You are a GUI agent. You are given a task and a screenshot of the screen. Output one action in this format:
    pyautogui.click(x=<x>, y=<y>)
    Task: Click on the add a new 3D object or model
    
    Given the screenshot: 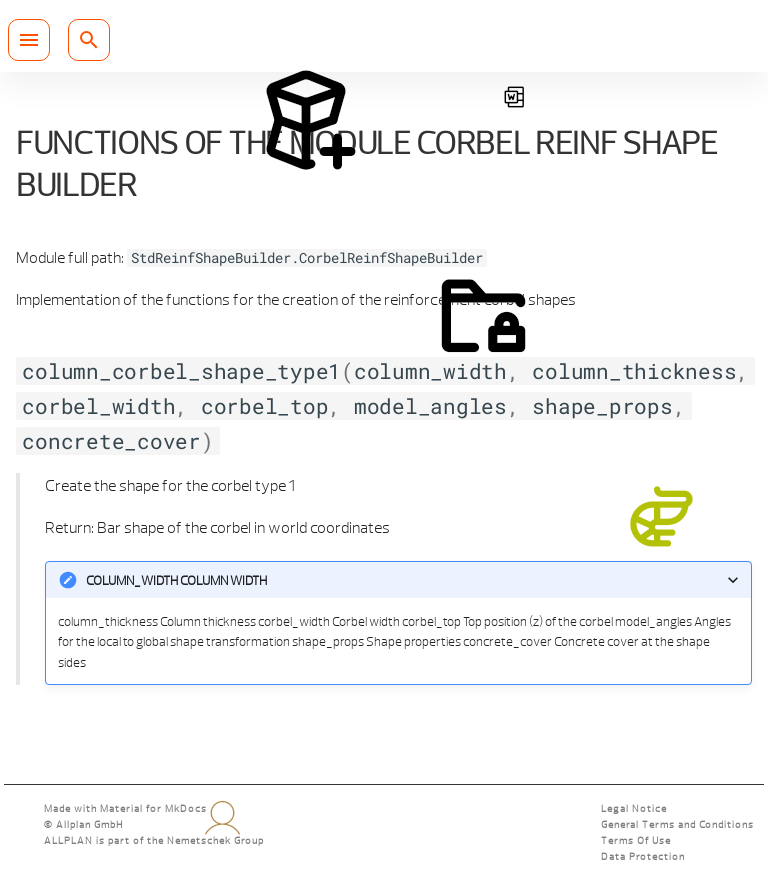 What is the action you would take?
    pyautogui.click(x=306, y=120)
    